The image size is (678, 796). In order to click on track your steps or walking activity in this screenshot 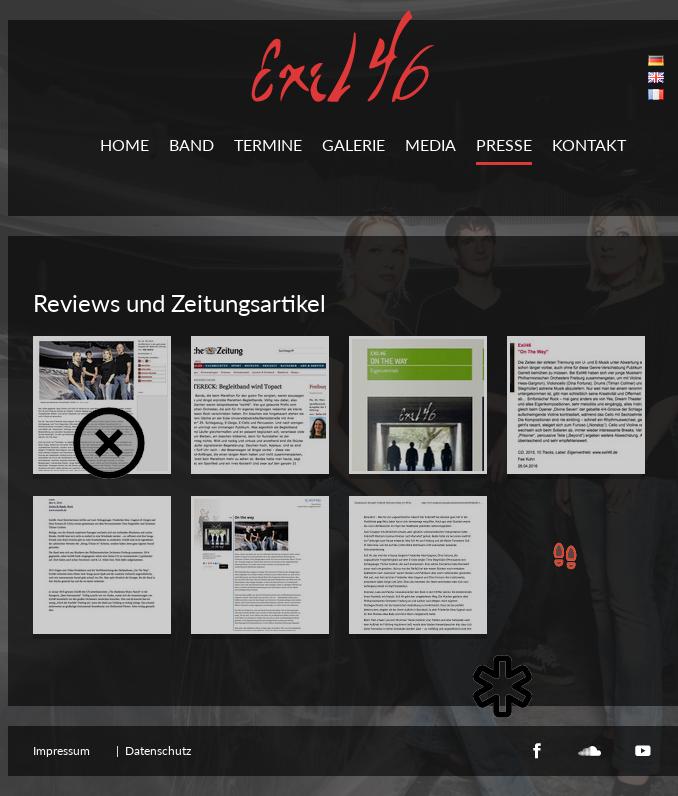, I will do `click(565, 556)`.